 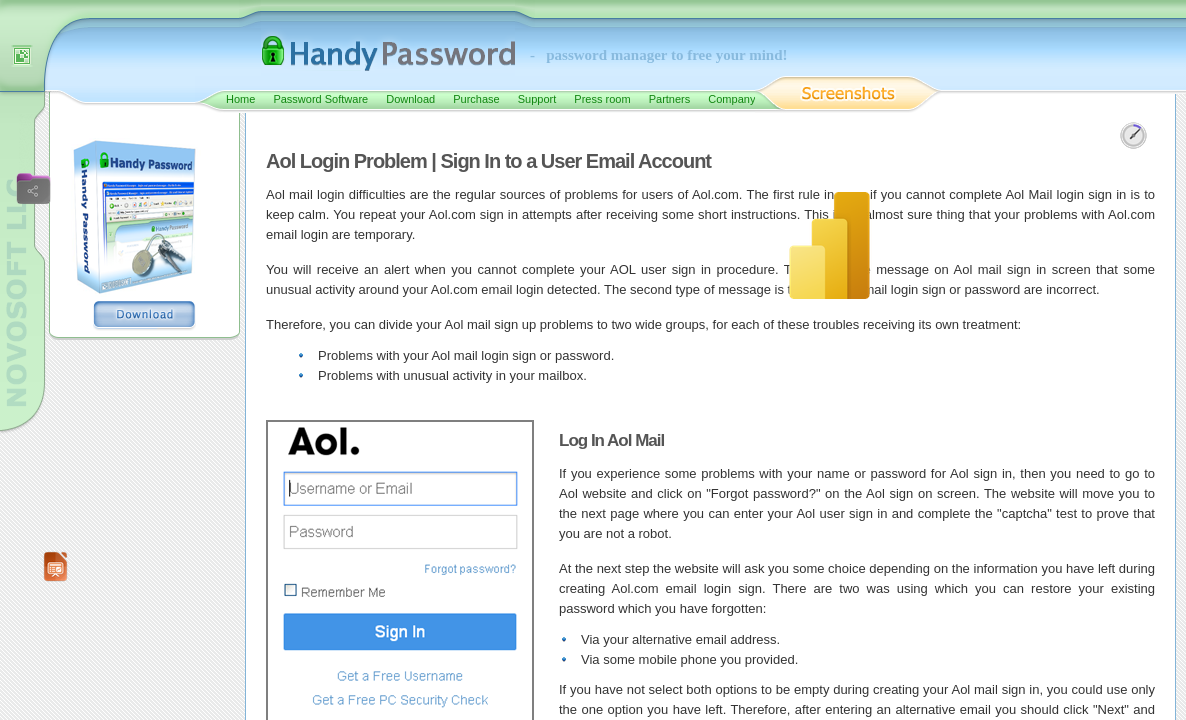 What do you see at coordinates (55, 566) in the screenshot?
I see `open libreoffice impress presentation software` at bounding box center [55, 566].